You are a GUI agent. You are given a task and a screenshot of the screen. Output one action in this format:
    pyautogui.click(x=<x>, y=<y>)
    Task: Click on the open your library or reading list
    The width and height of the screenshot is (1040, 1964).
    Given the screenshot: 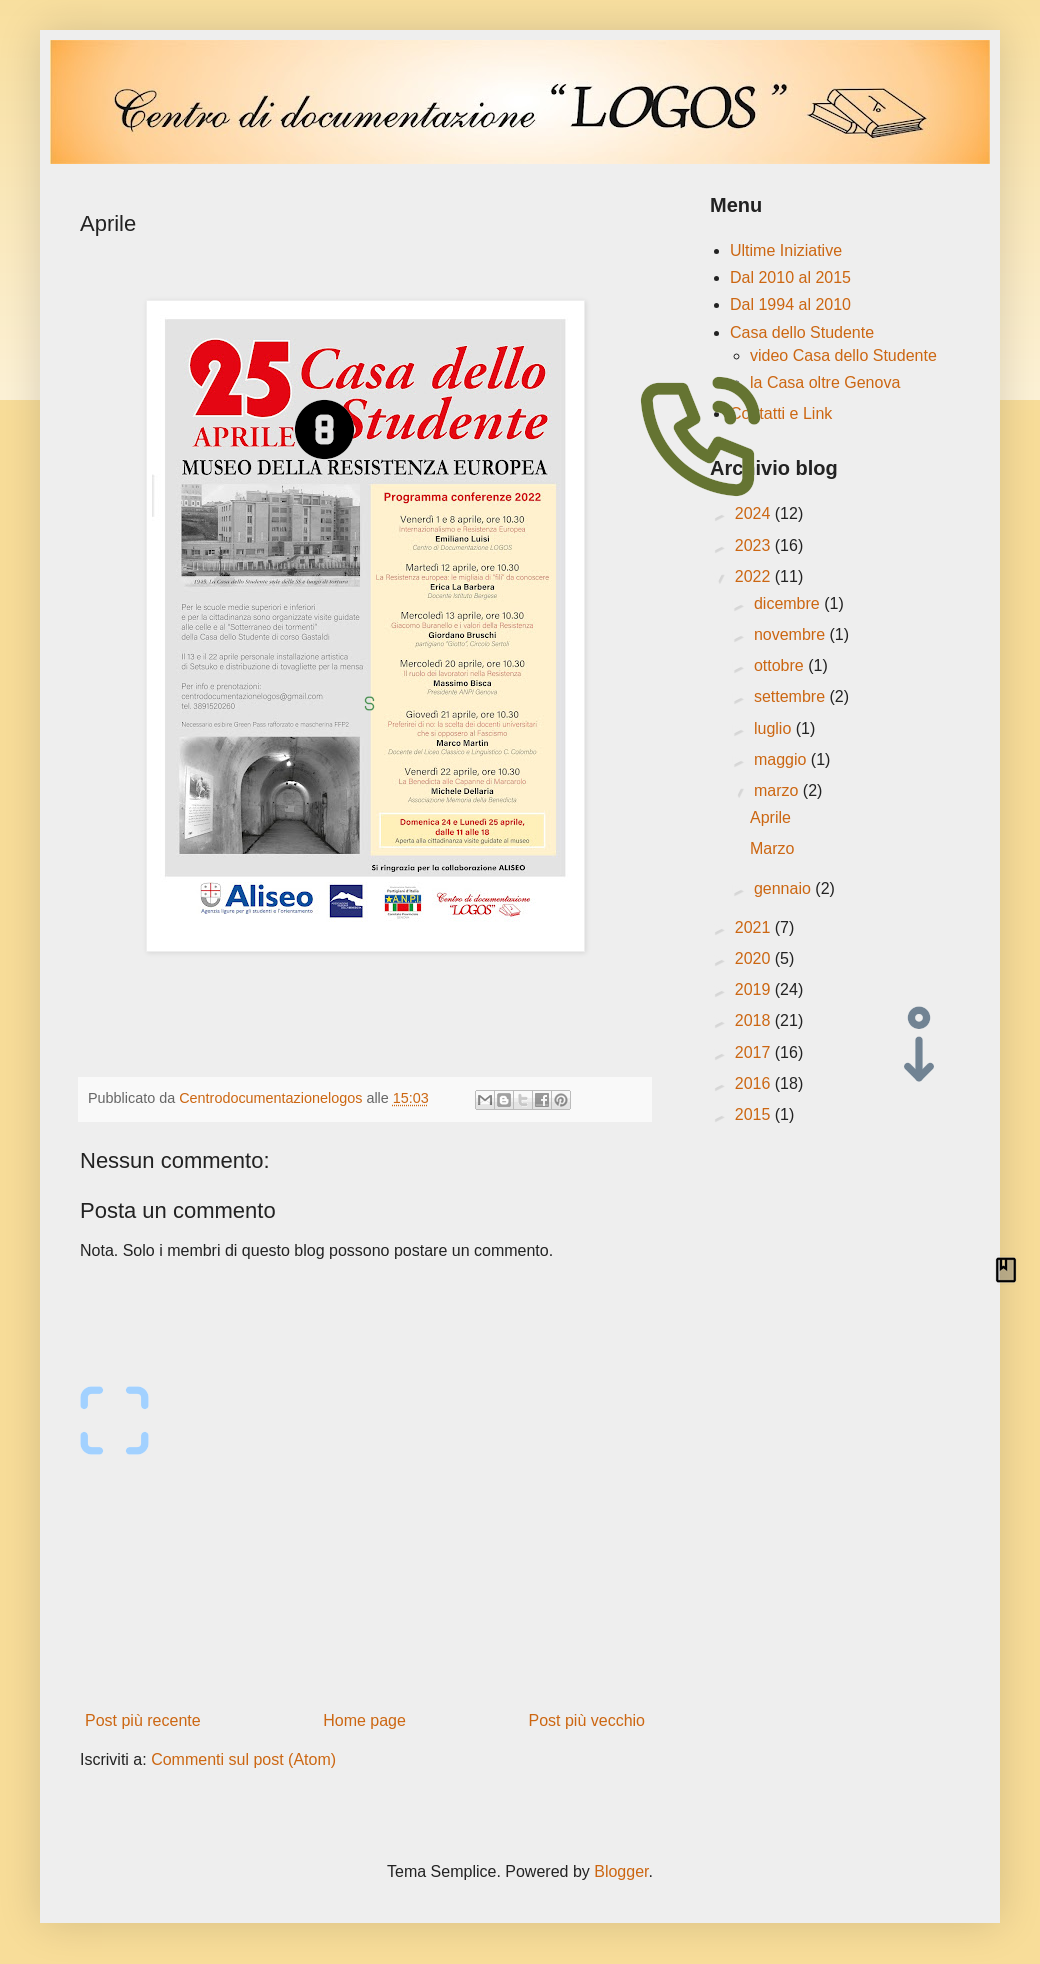 What is the action you would take?
    pyautogui.click(x=1006, y=1270)
    